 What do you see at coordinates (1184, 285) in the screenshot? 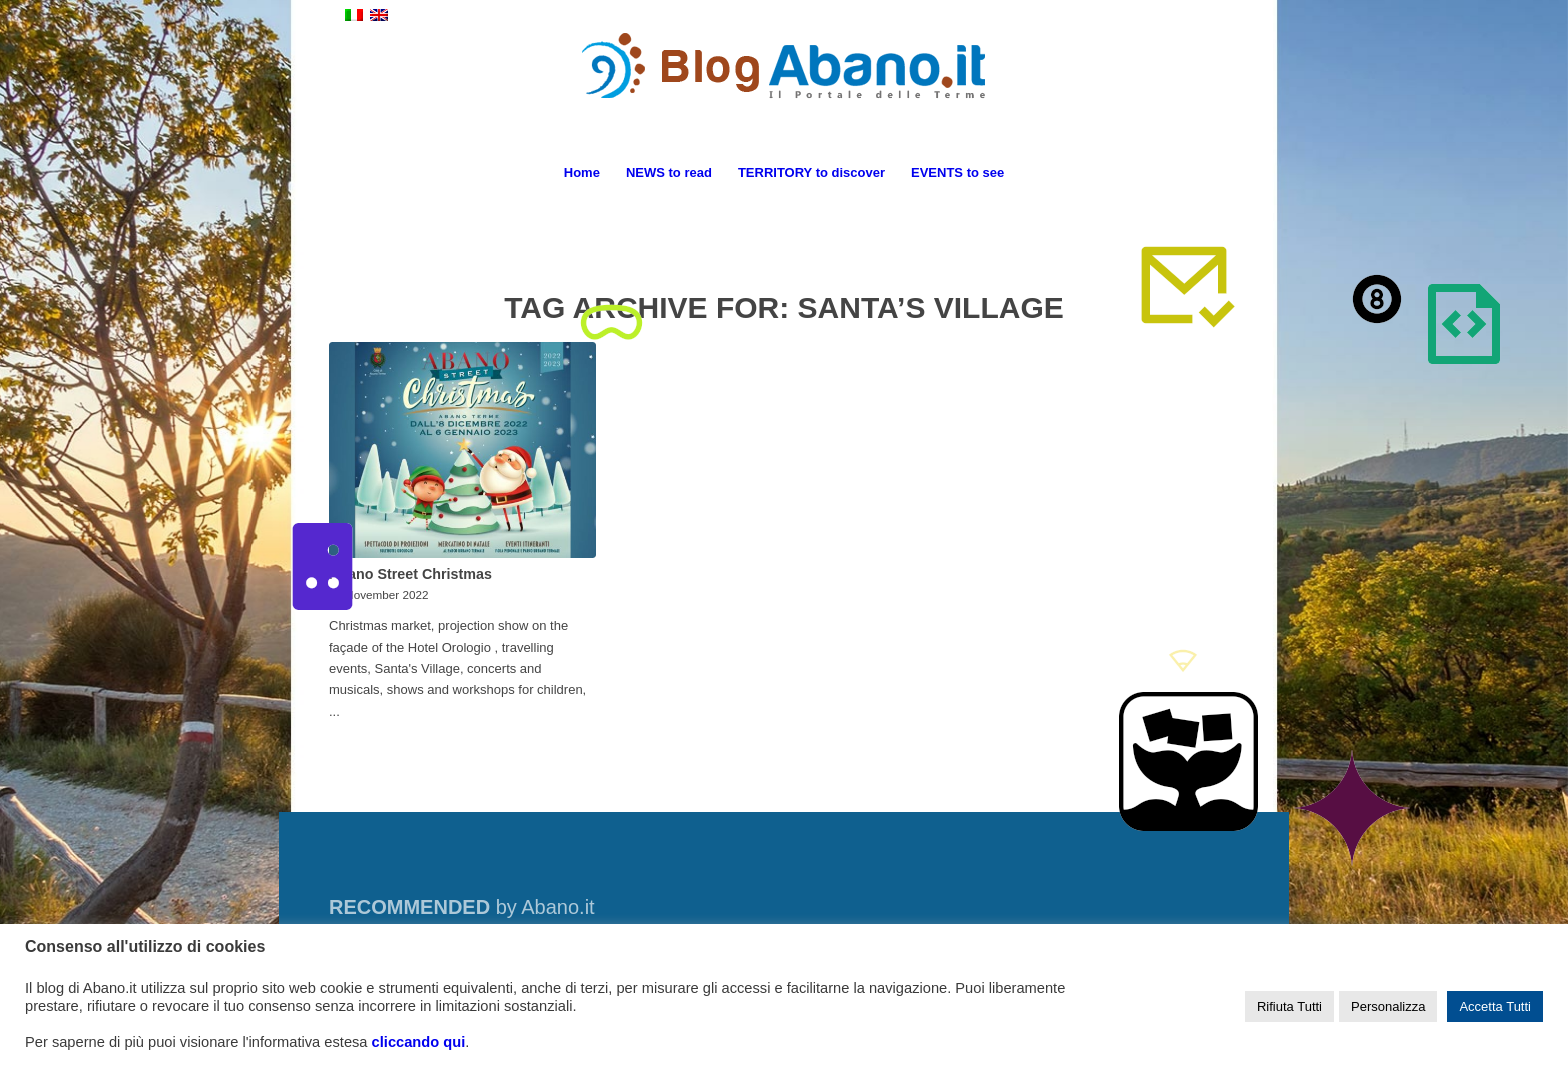
I see `email successfully sent or delivered` at bounding box center [1184, 285].